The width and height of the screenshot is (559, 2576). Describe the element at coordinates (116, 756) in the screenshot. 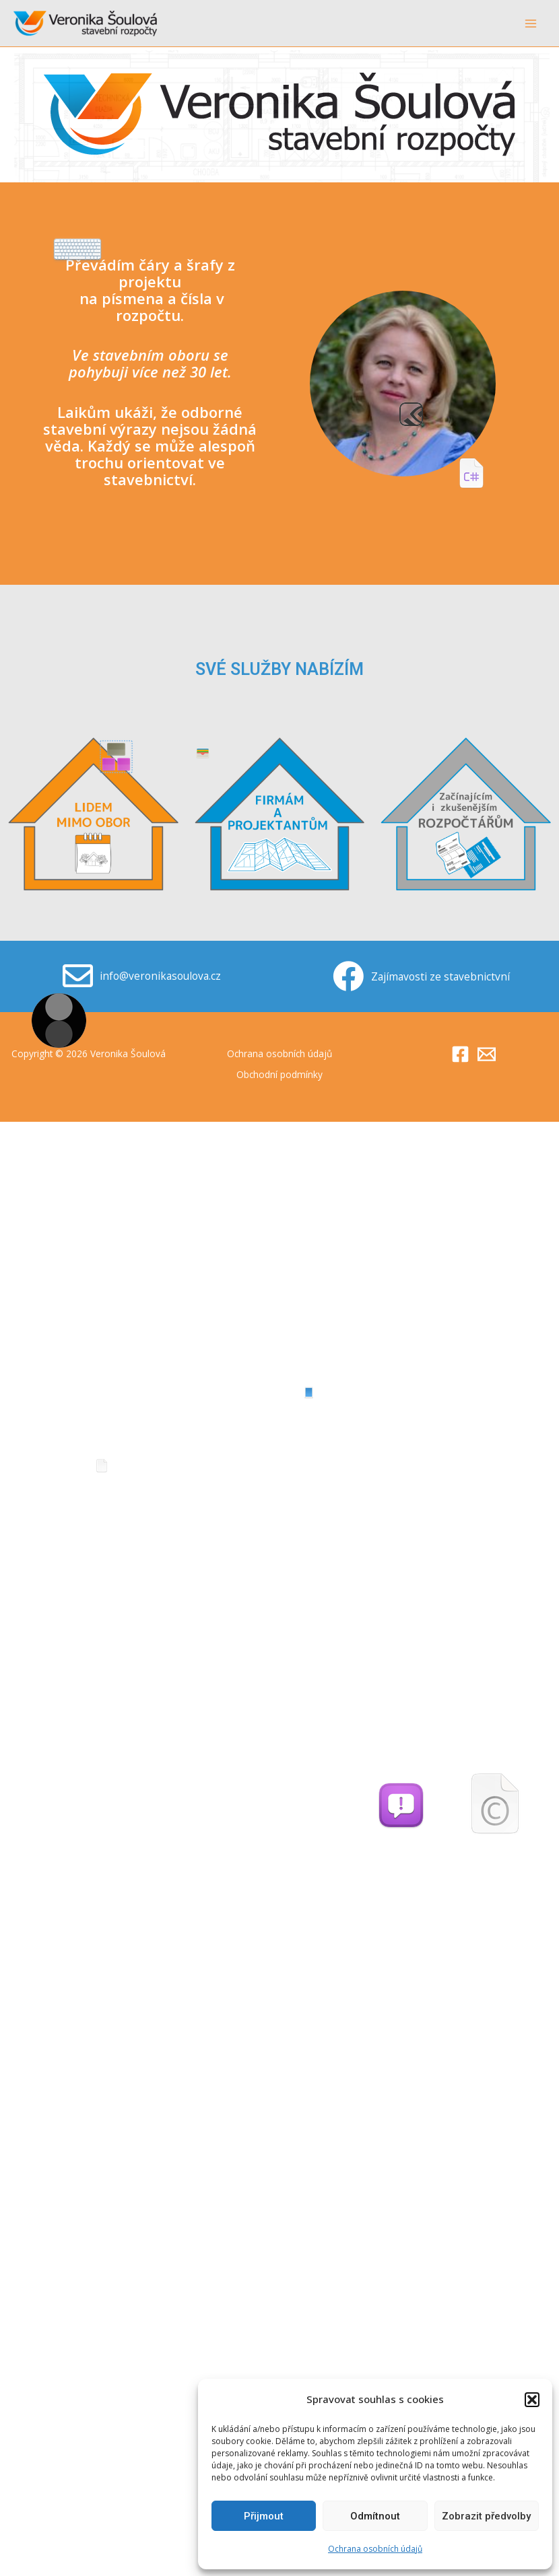

I see `select all items in the current view` at that location.